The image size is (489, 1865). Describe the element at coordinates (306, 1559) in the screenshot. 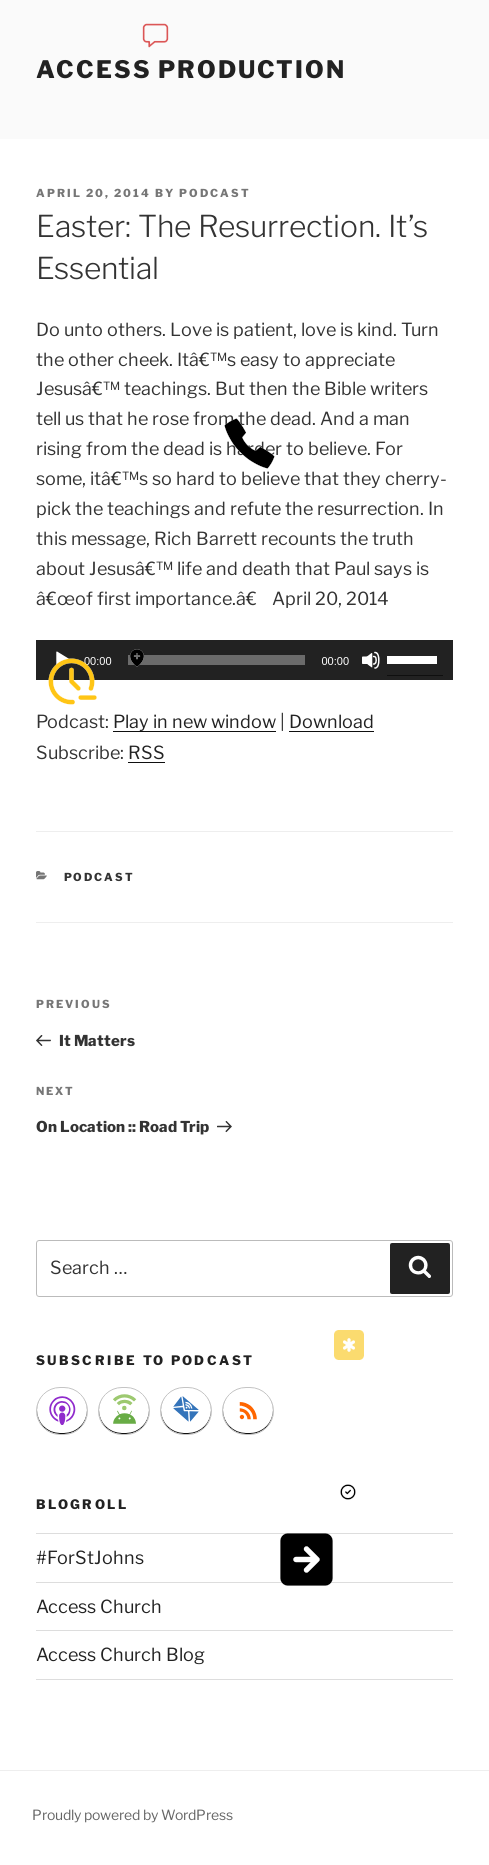

I see `proceed to next step` at that location.